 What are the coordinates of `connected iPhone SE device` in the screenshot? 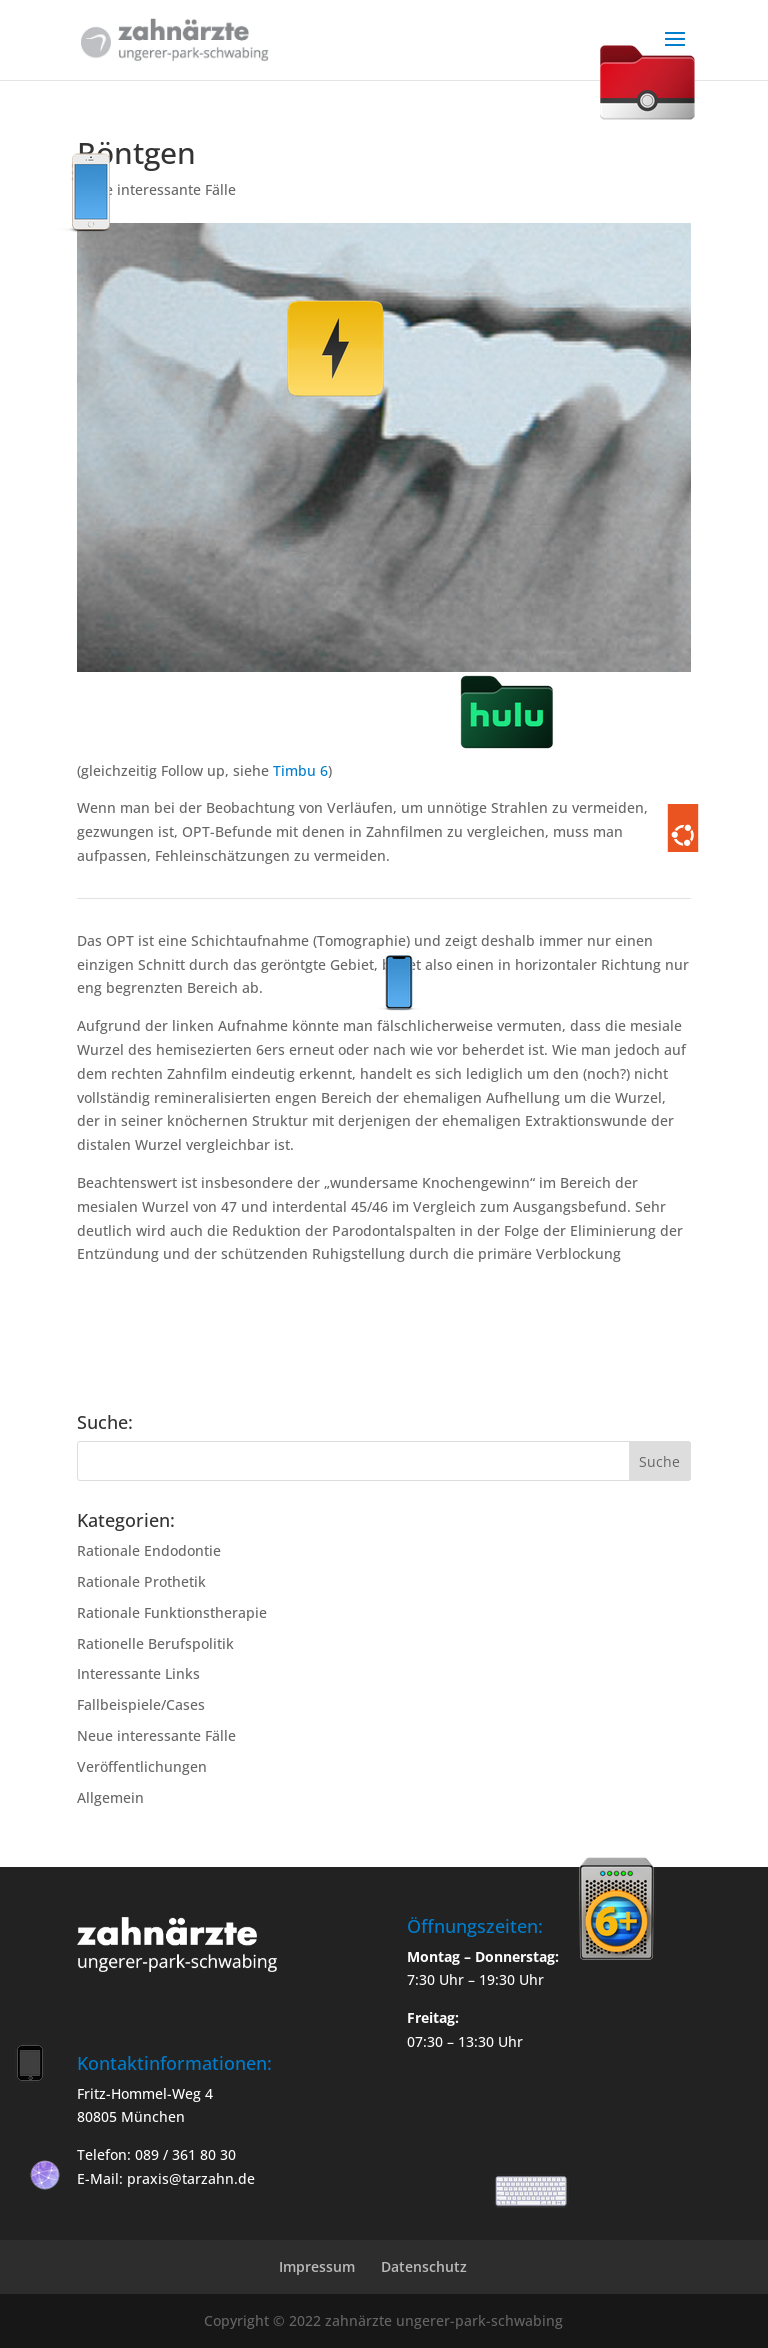 It's located at (91, 193).